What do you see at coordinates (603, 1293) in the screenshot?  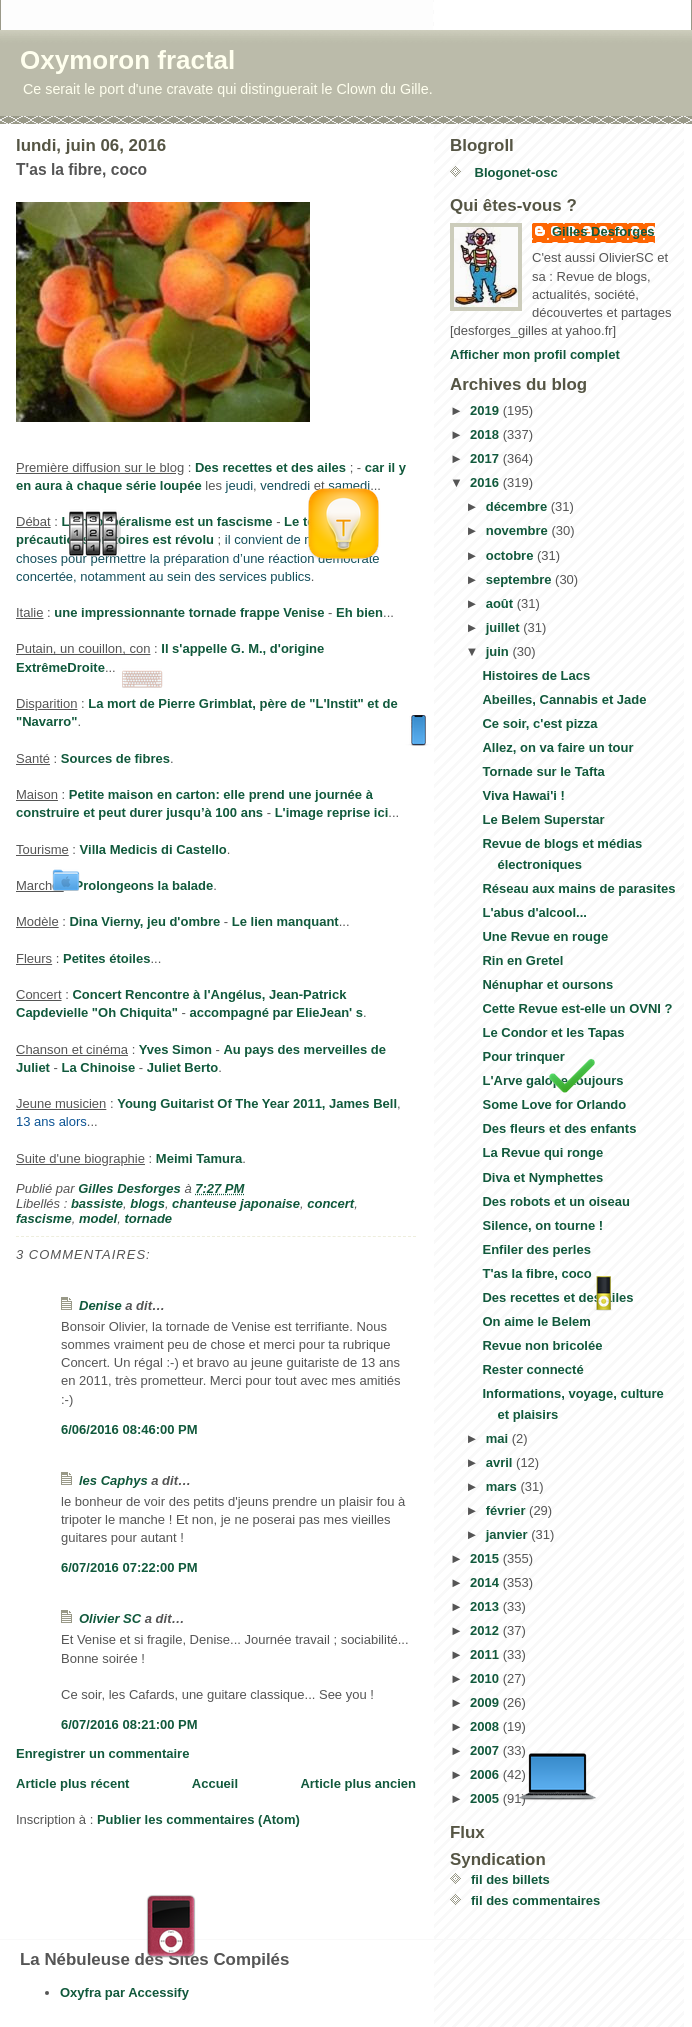 I see `iPod nano device in yellow` at bounding box center [603, 1293].